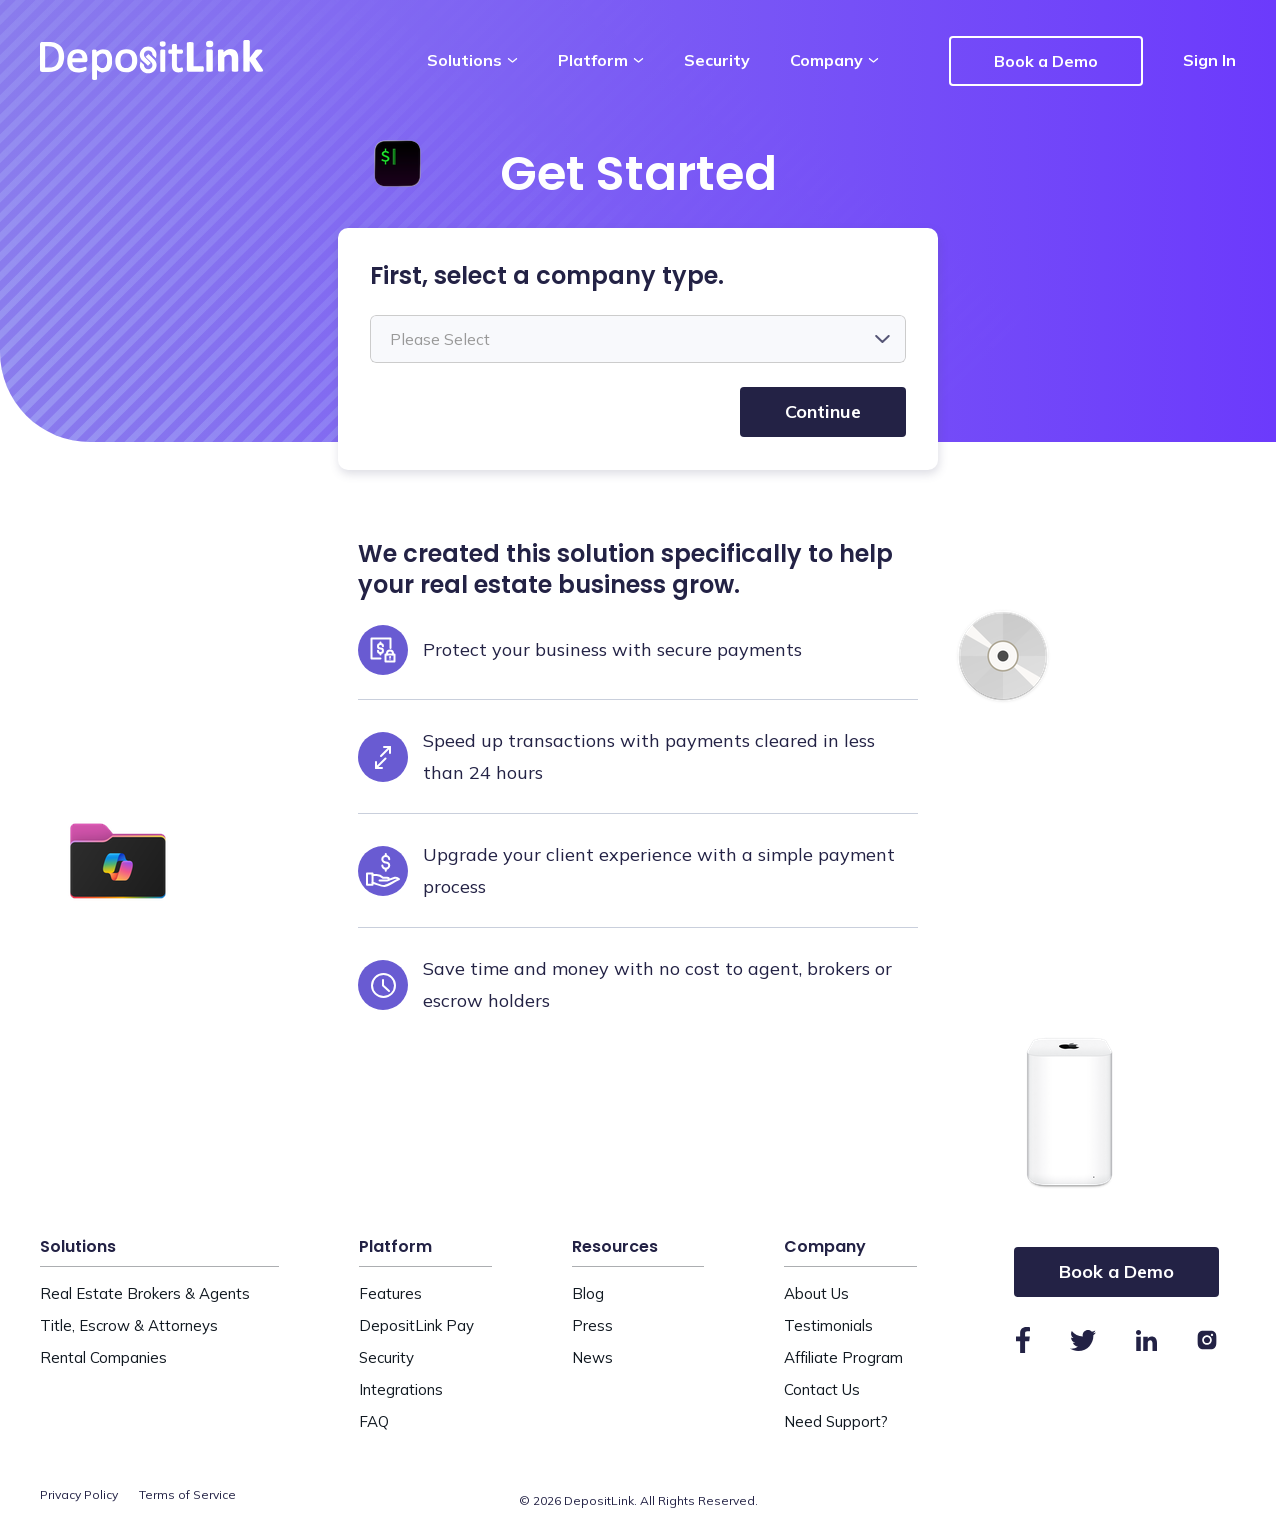 The height and width of the screenshot is (1517, 1276). What do you see at coordinates (1003, 656) in the screenshot?
I see `indicates a recordable CD-R disc` at bounding box center [1003, 656].